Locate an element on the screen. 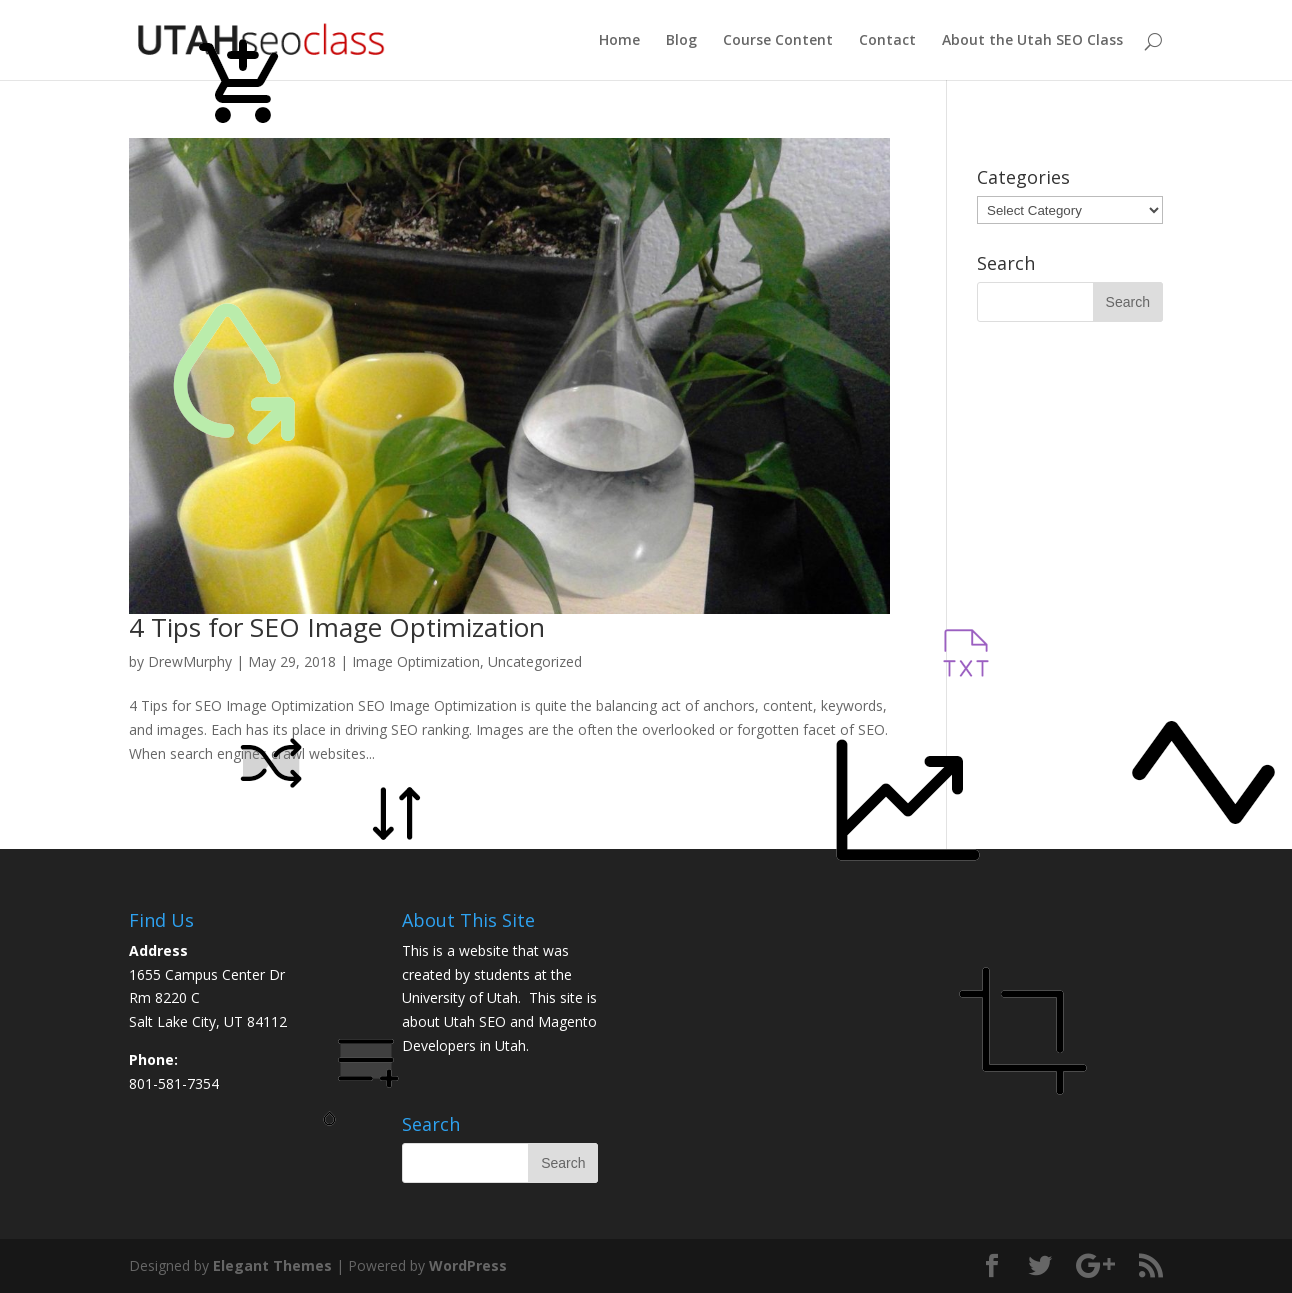 The height and width of the screenshot is (1293, 1292). shuffle playlist or queue order is located at coordinates (270, 763).